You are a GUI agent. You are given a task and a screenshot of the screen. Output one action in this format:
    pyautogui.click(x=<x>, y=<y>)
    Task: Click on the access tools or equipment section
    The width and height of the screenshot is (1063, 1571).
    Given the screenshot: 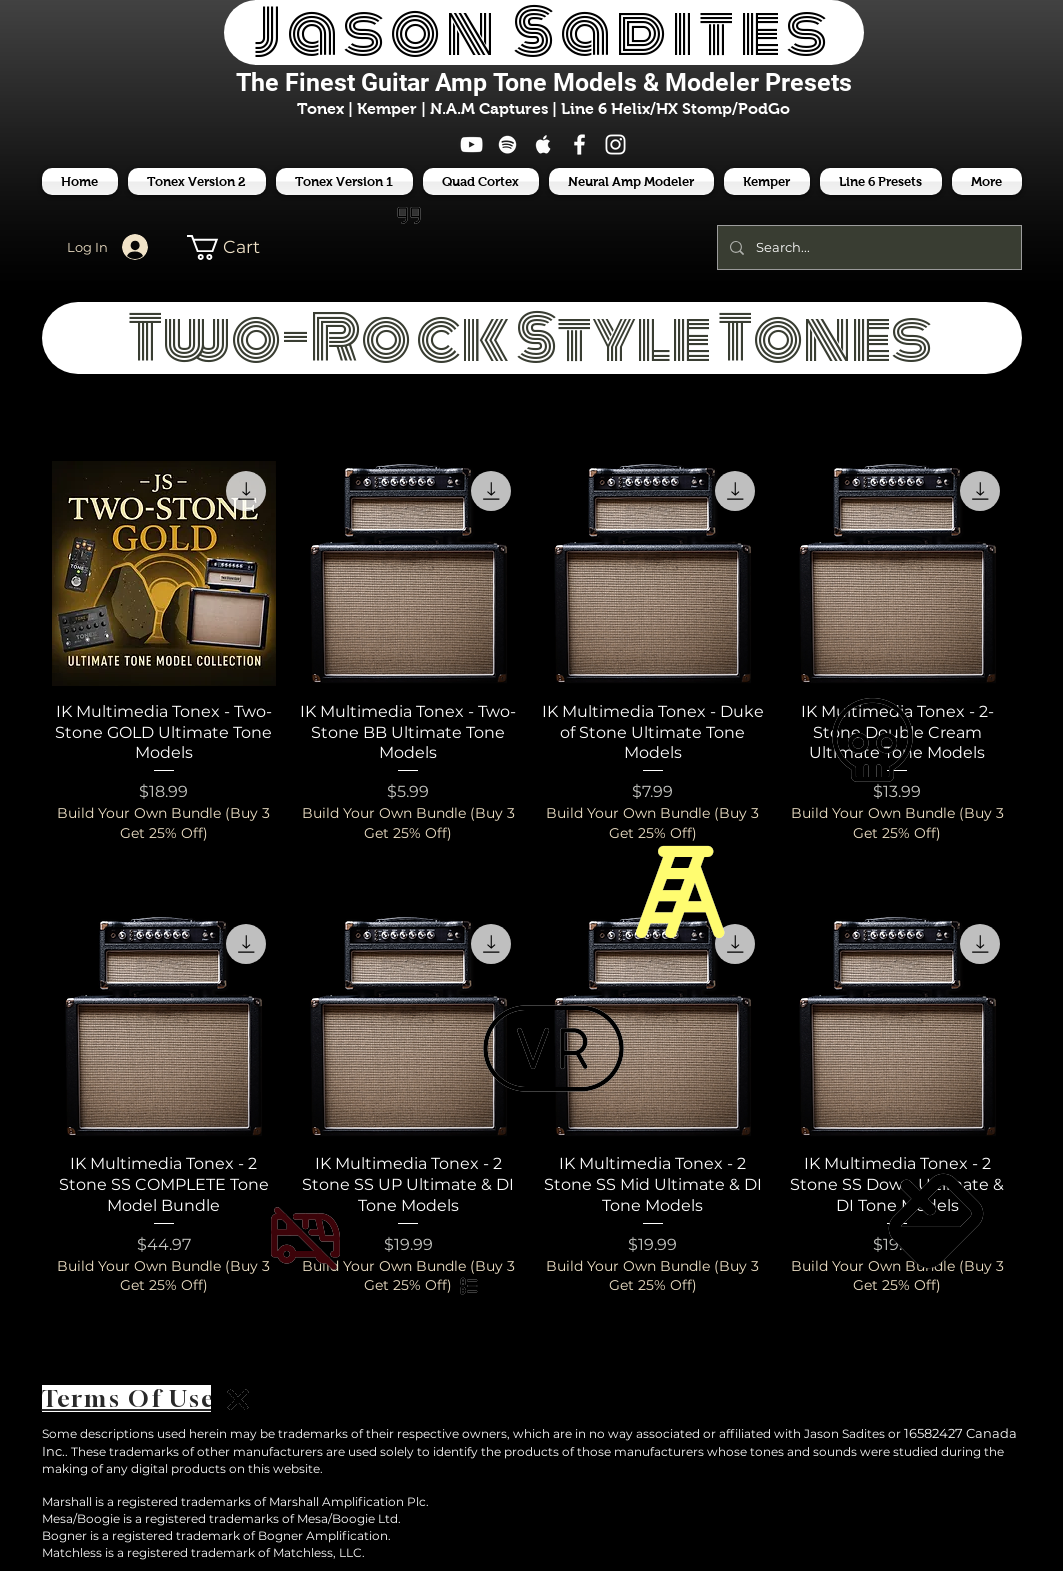 What is the action you would take?
    pyautogui.click(x=682, y=892)
    